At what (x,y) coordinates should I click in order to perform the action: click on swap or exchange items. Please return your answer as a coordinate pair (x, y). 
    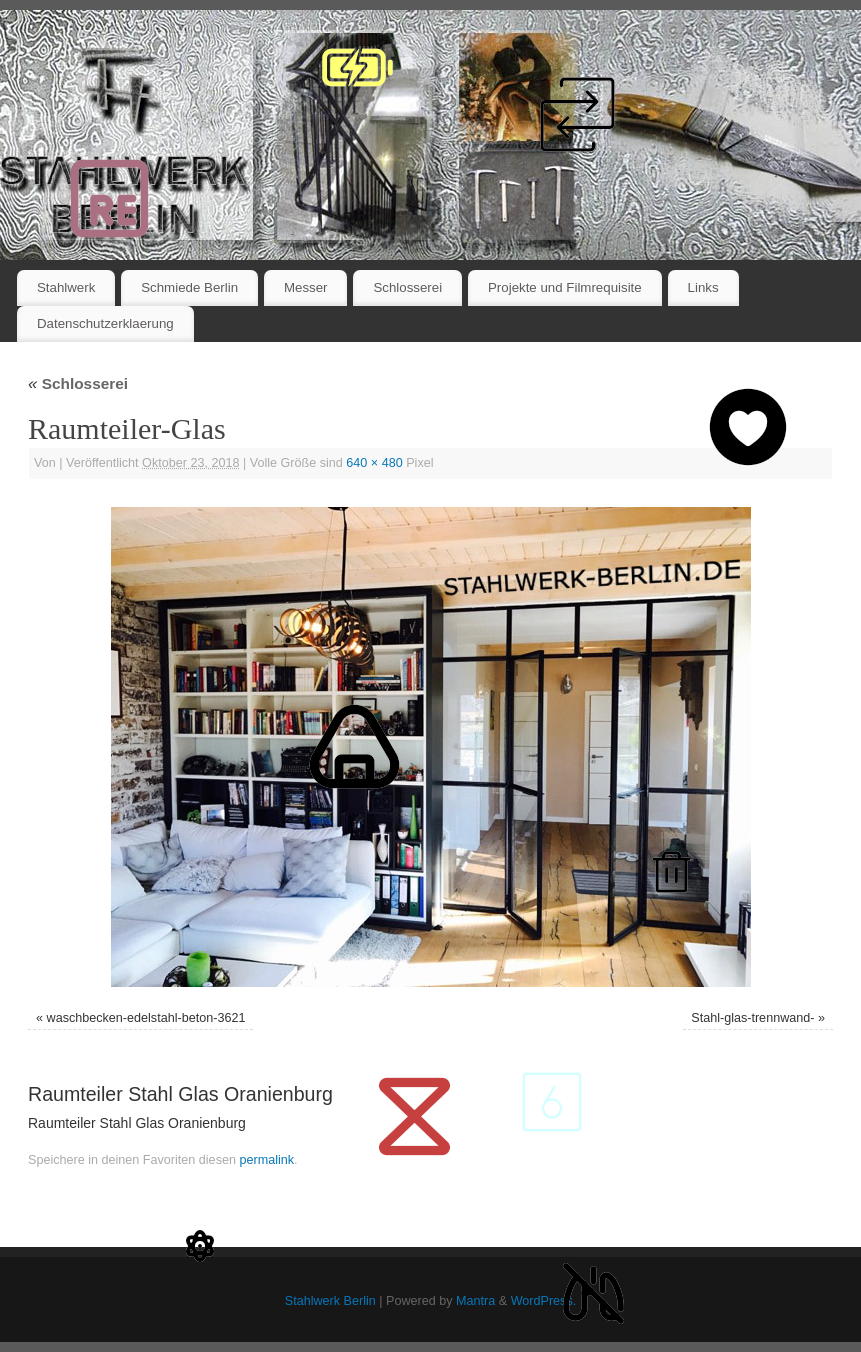
    Looking at the image, I should click on (577, 114).